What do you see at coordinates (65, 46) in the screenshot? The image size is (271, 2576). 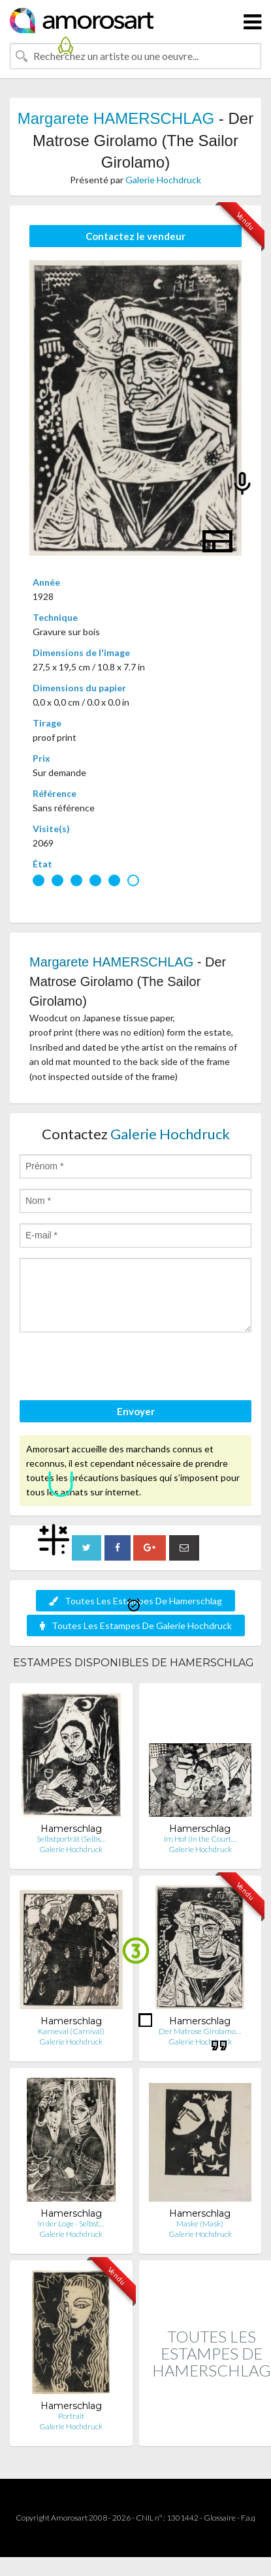 I see `launch or deploy an application` at bounding box center [65, 46].